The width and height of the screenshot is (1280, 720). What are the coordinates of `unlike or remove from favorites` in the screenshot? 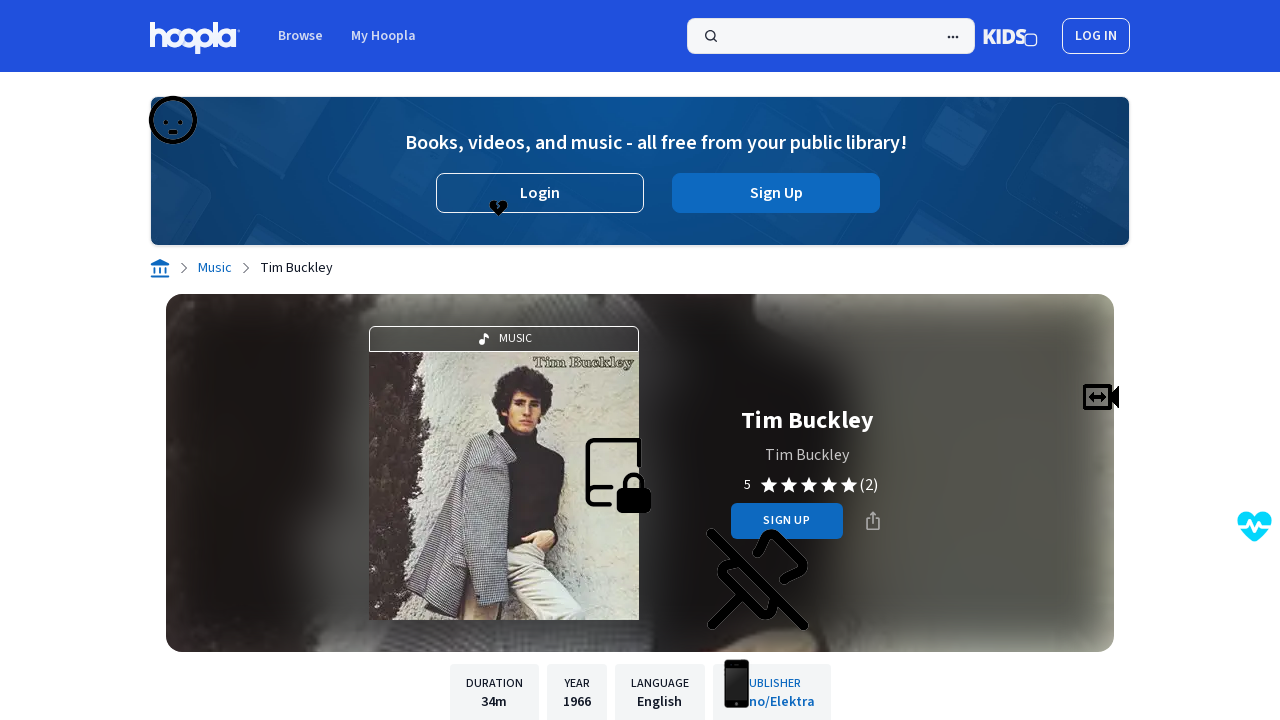 It's located at (498, 207).